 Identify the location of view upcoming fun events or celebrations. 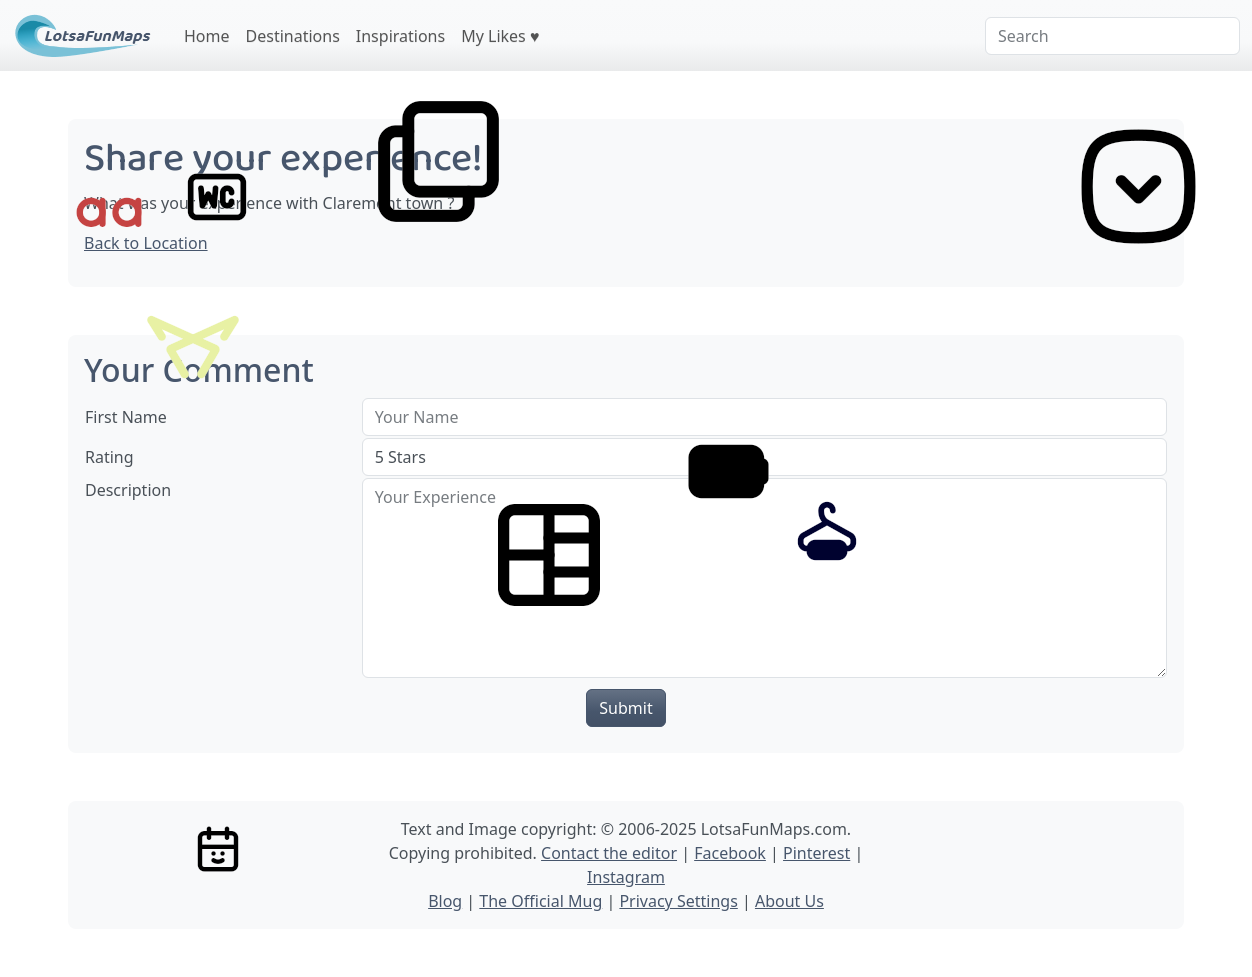
(218, 849).